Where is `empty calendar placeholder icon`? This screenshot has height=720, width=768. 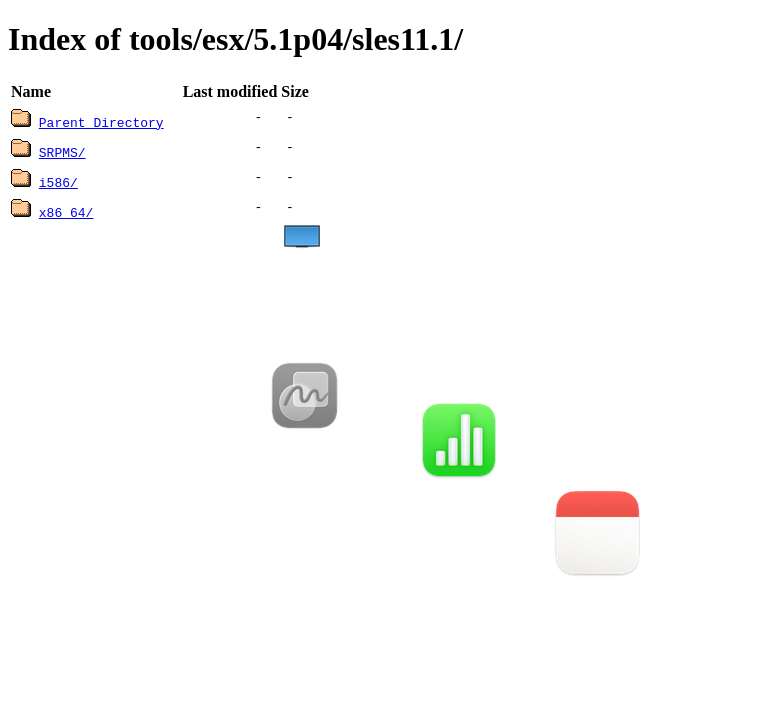 empty calendar placeholder icon is located at coordinates (597, 532).